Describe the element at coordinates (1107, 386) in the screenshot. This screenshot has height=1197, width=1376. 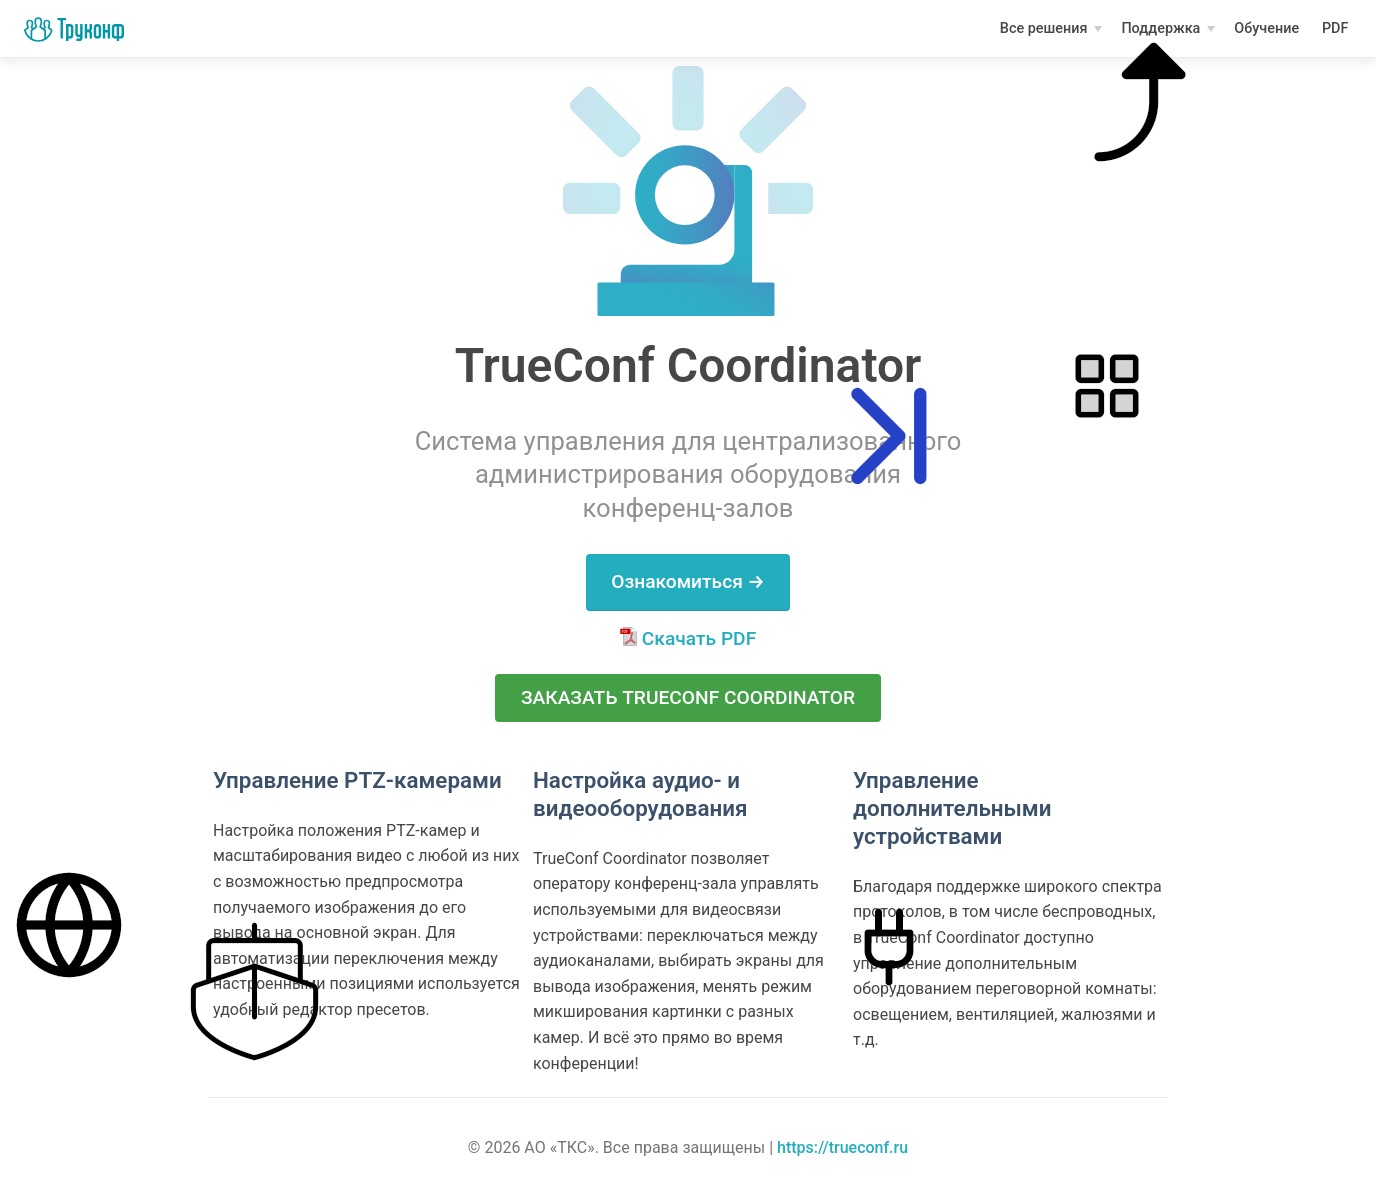
I see `view all apps or applications` at that location.